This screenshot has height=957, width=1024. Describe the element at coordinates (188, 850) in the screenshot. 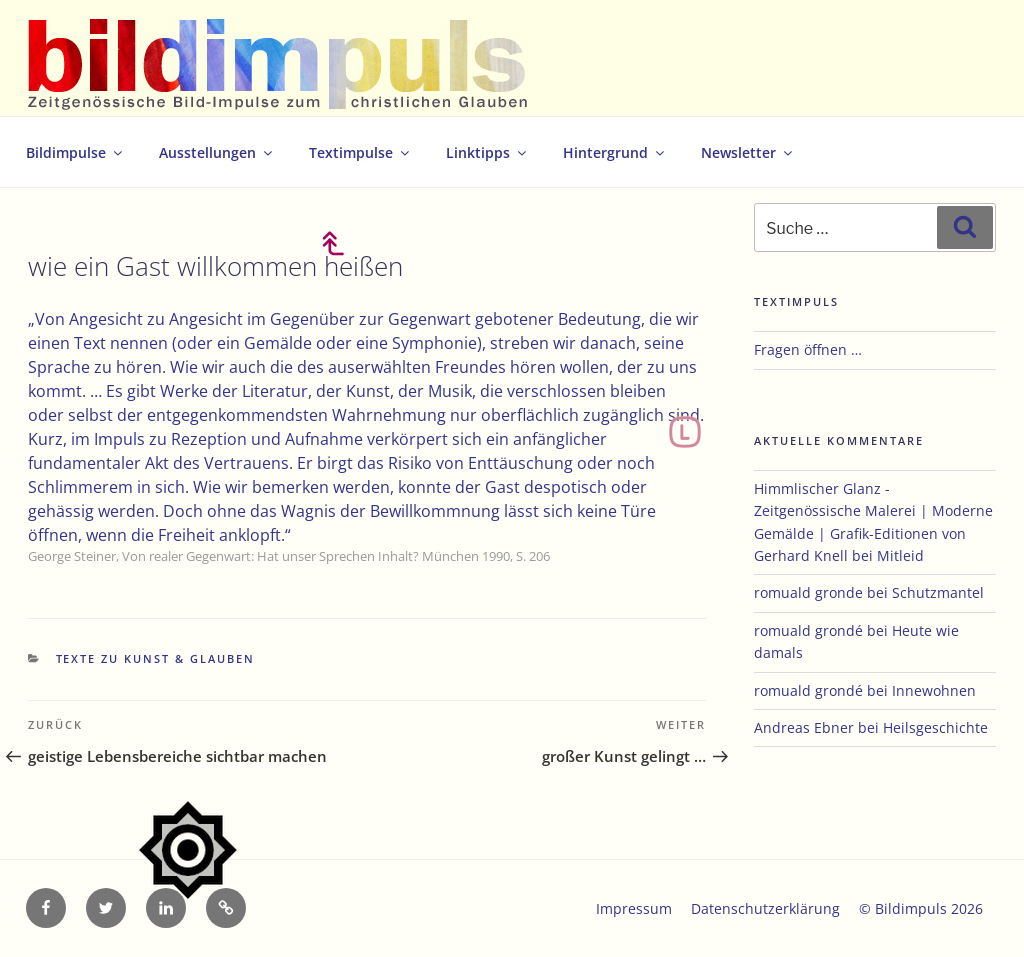

I see `increase screen brightness` at that location.